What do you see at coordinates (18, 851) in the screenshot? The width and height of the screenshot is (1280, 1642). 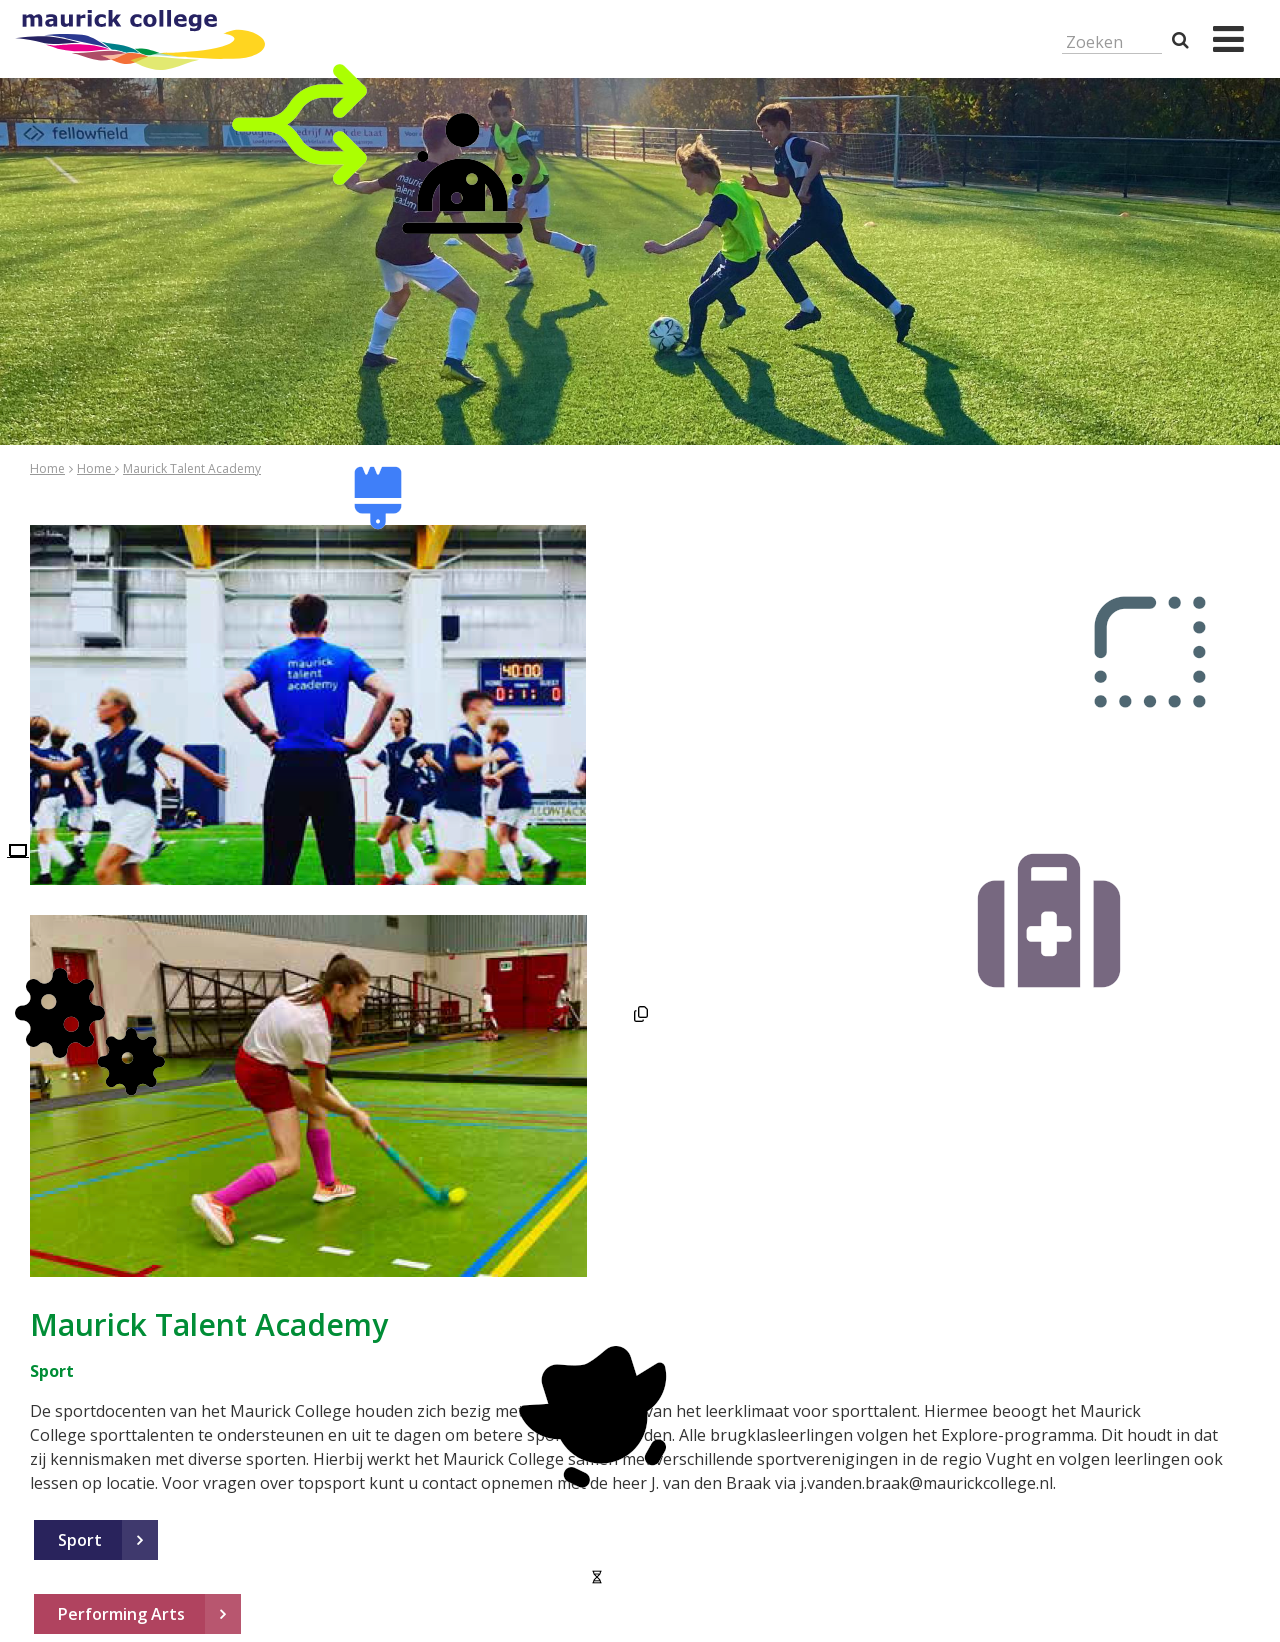 I see `access desktop or computer settings` at bounding box center [18, 851].